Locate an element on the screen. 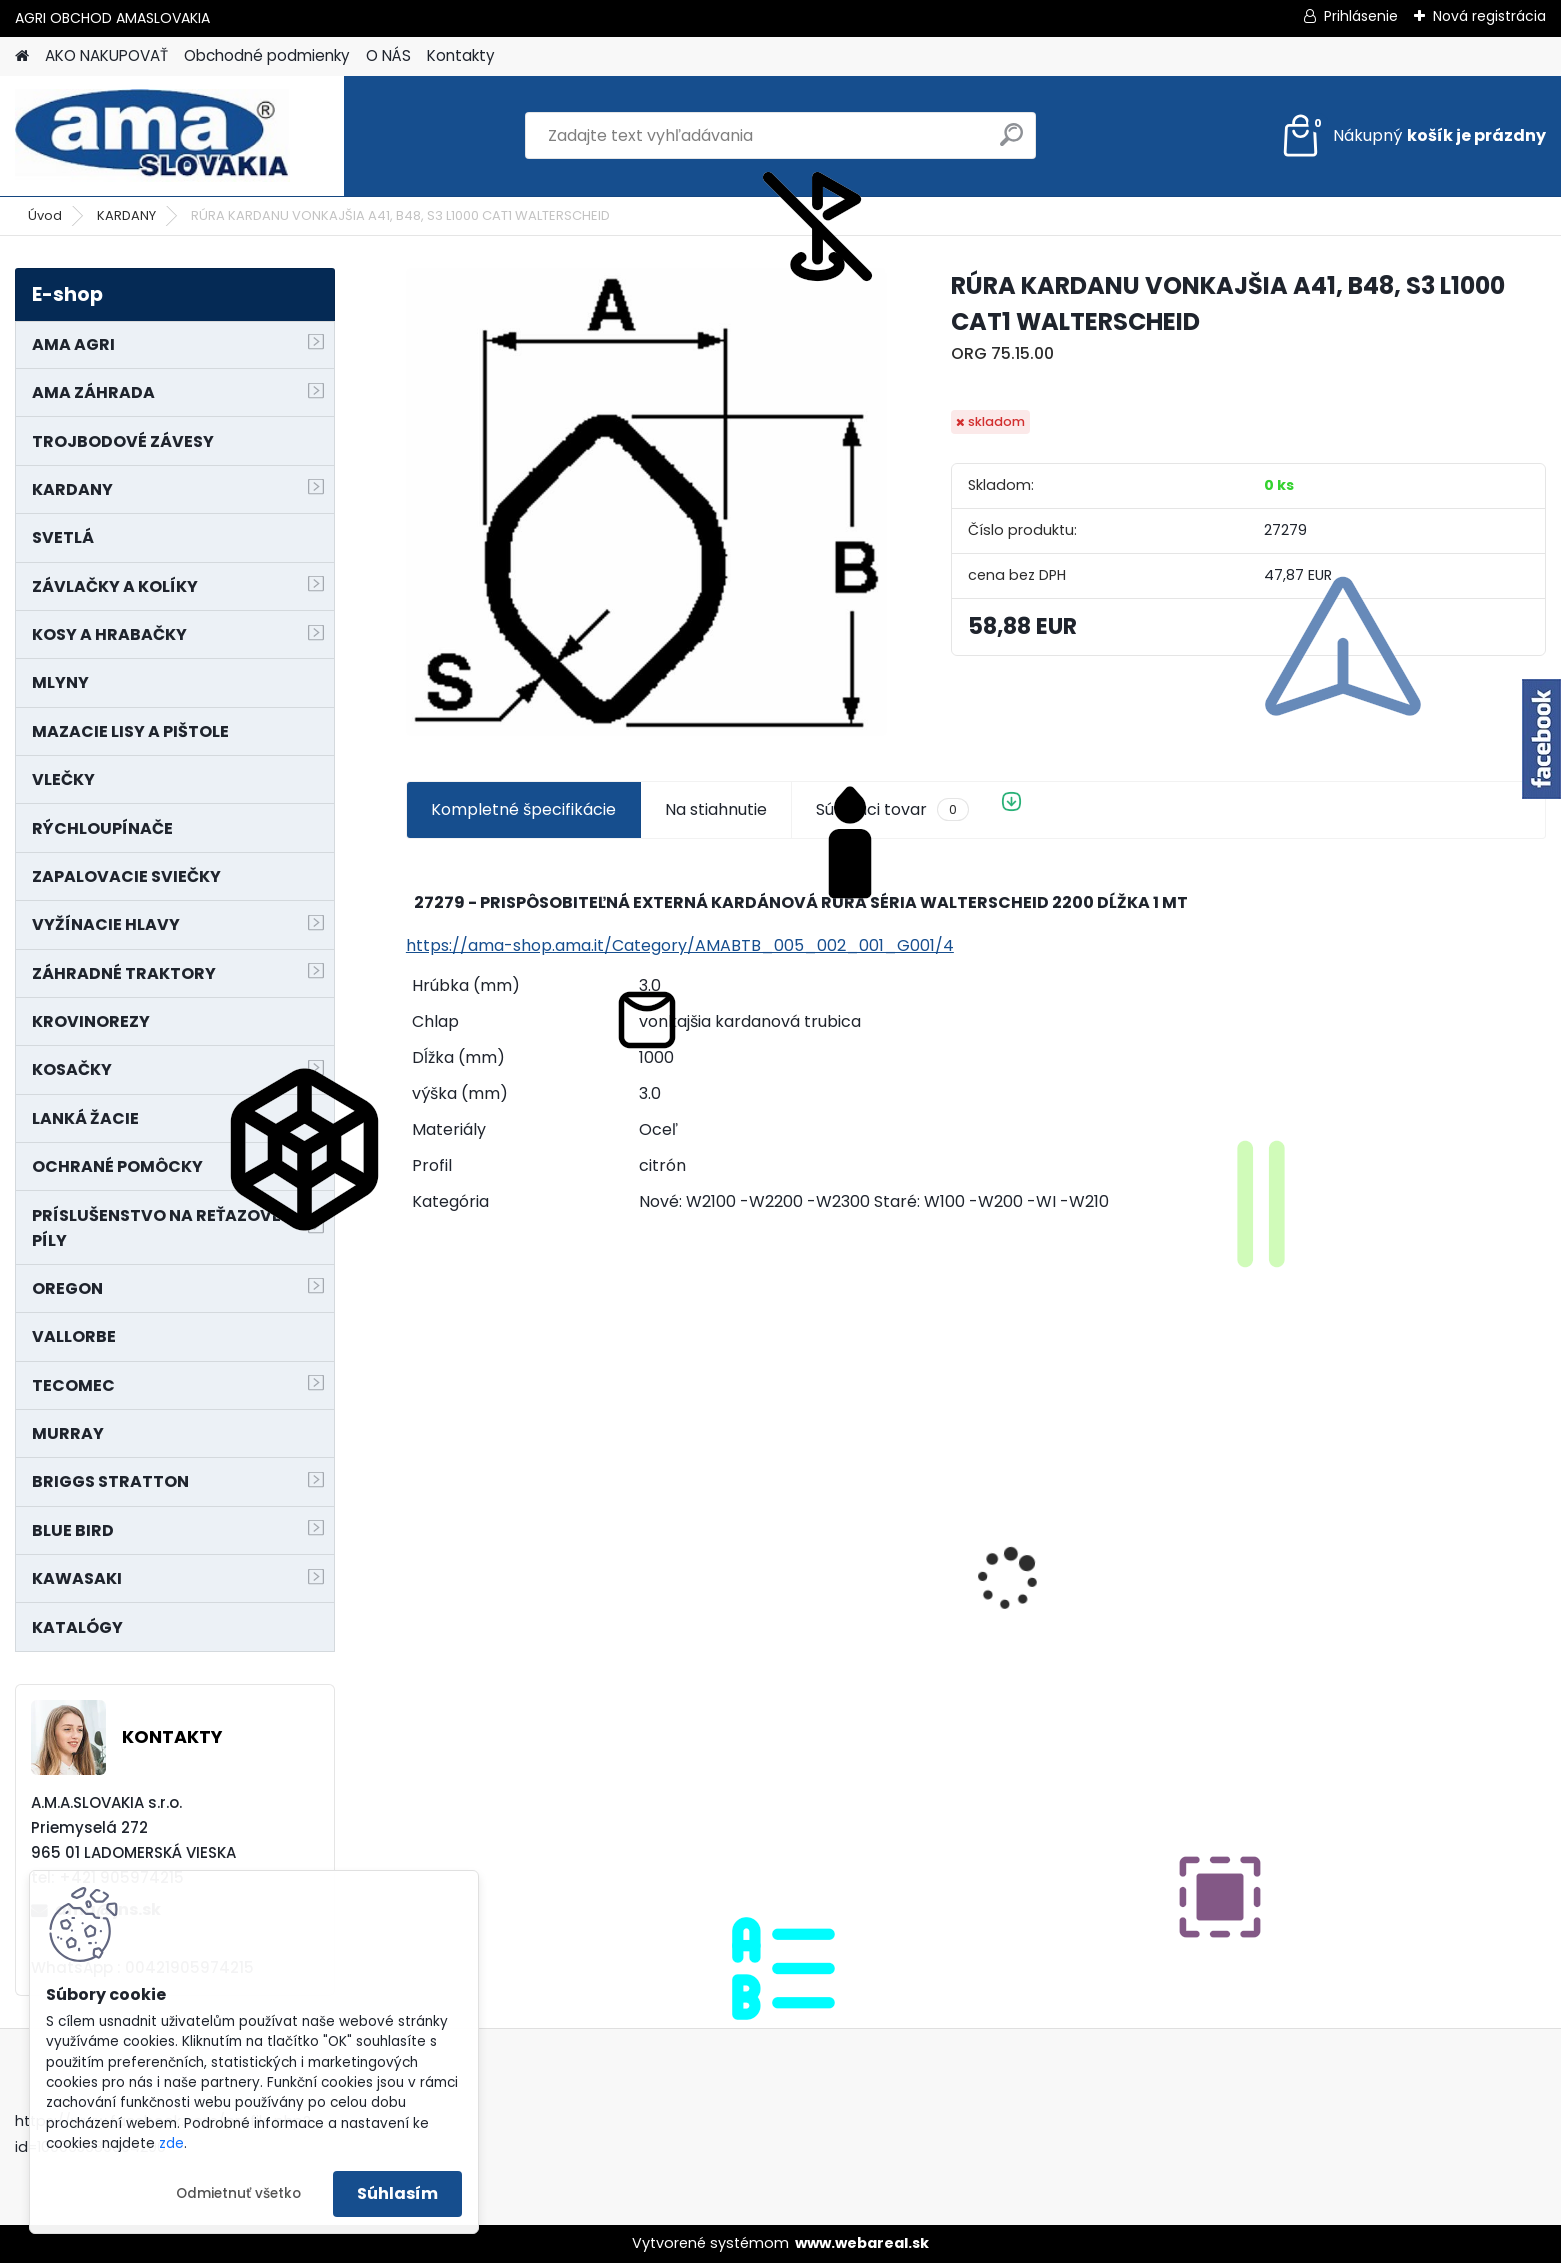 The height and width of the screenshot is (2263, 1561). send a message or email is located at coordinates (1343, 649).